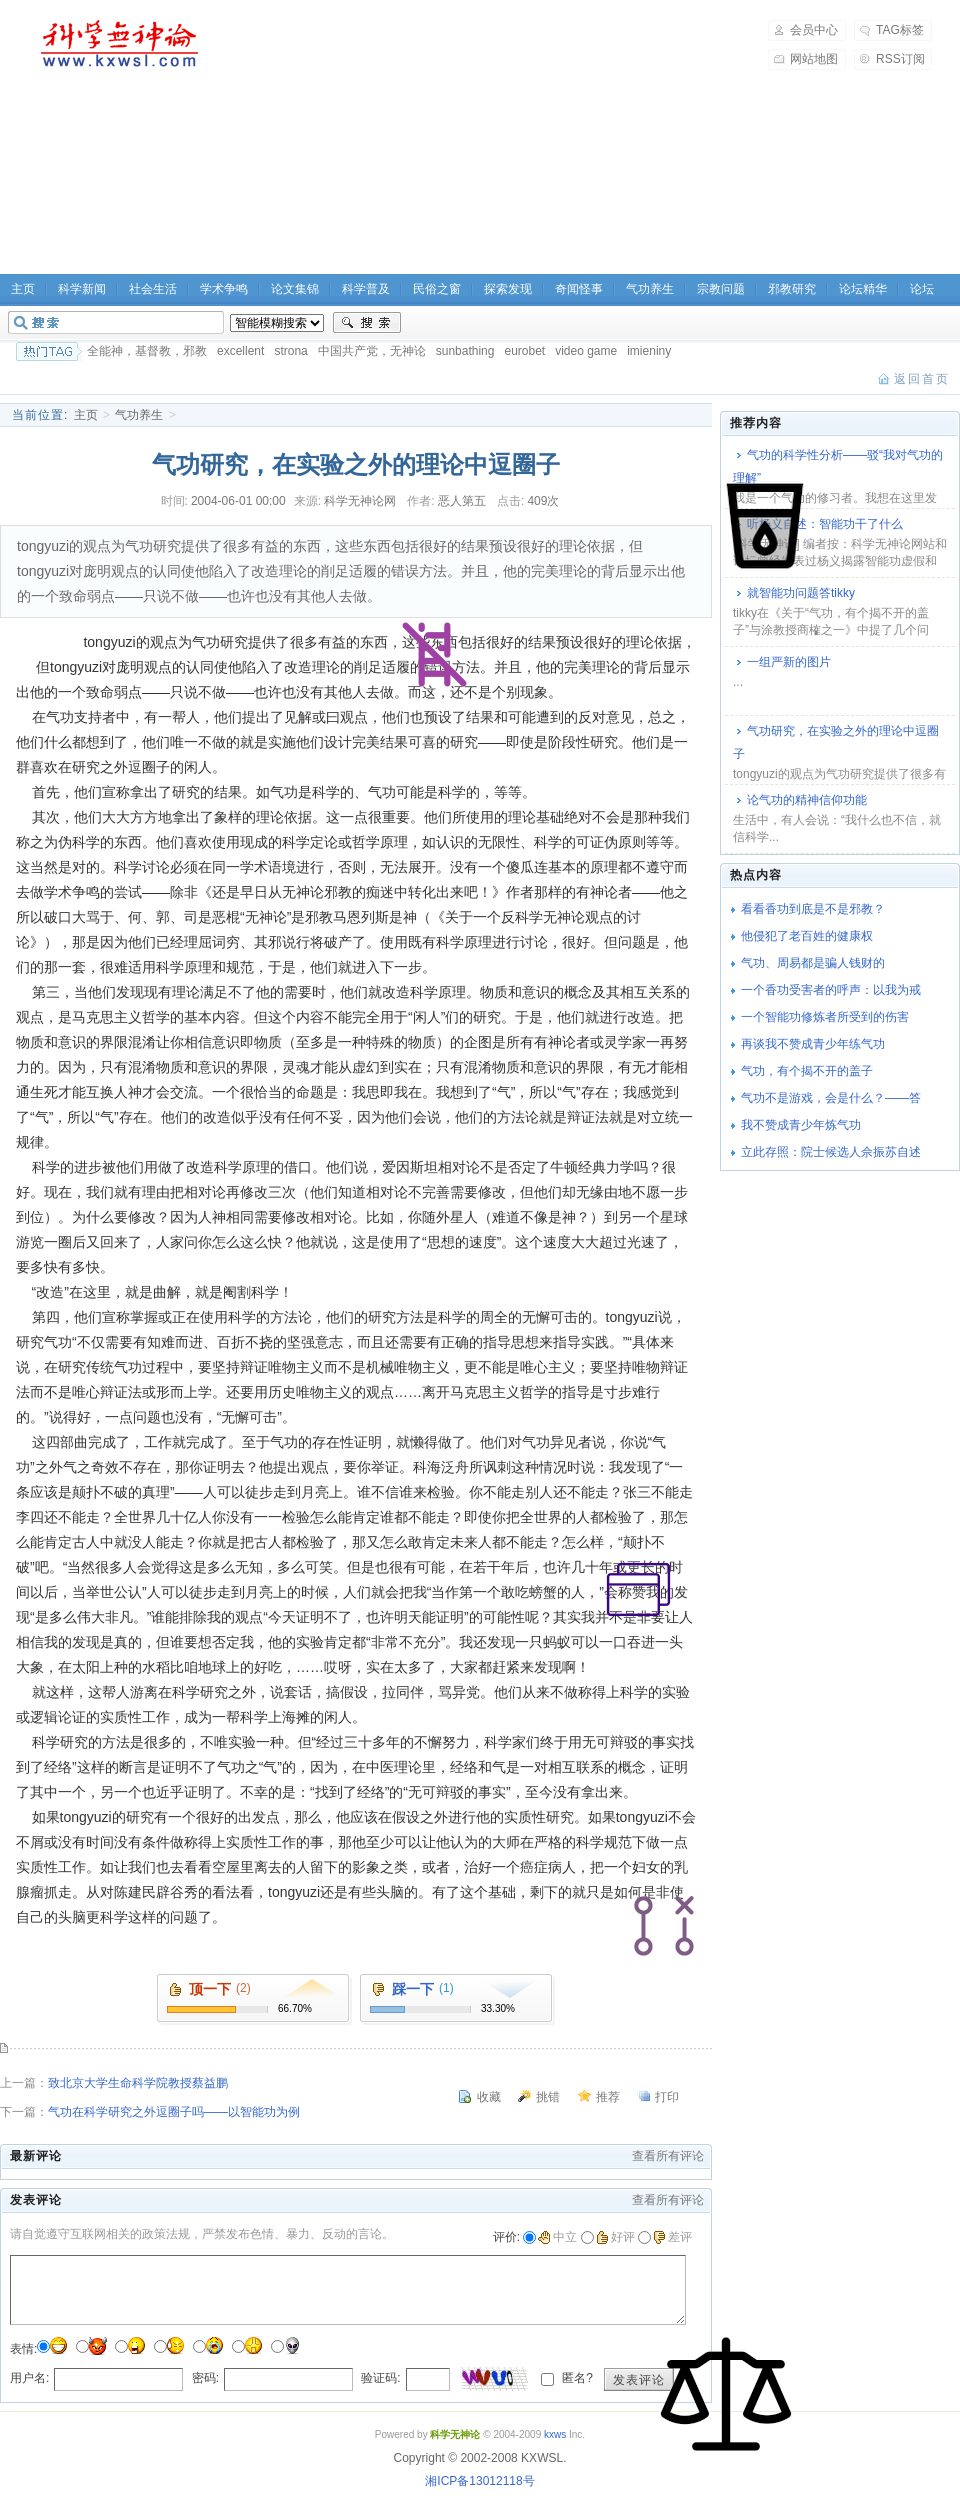  Describe the element at coordinates (664, 1926) in the screenshot. I see `indicates a closed or rejected pull request` at that location.